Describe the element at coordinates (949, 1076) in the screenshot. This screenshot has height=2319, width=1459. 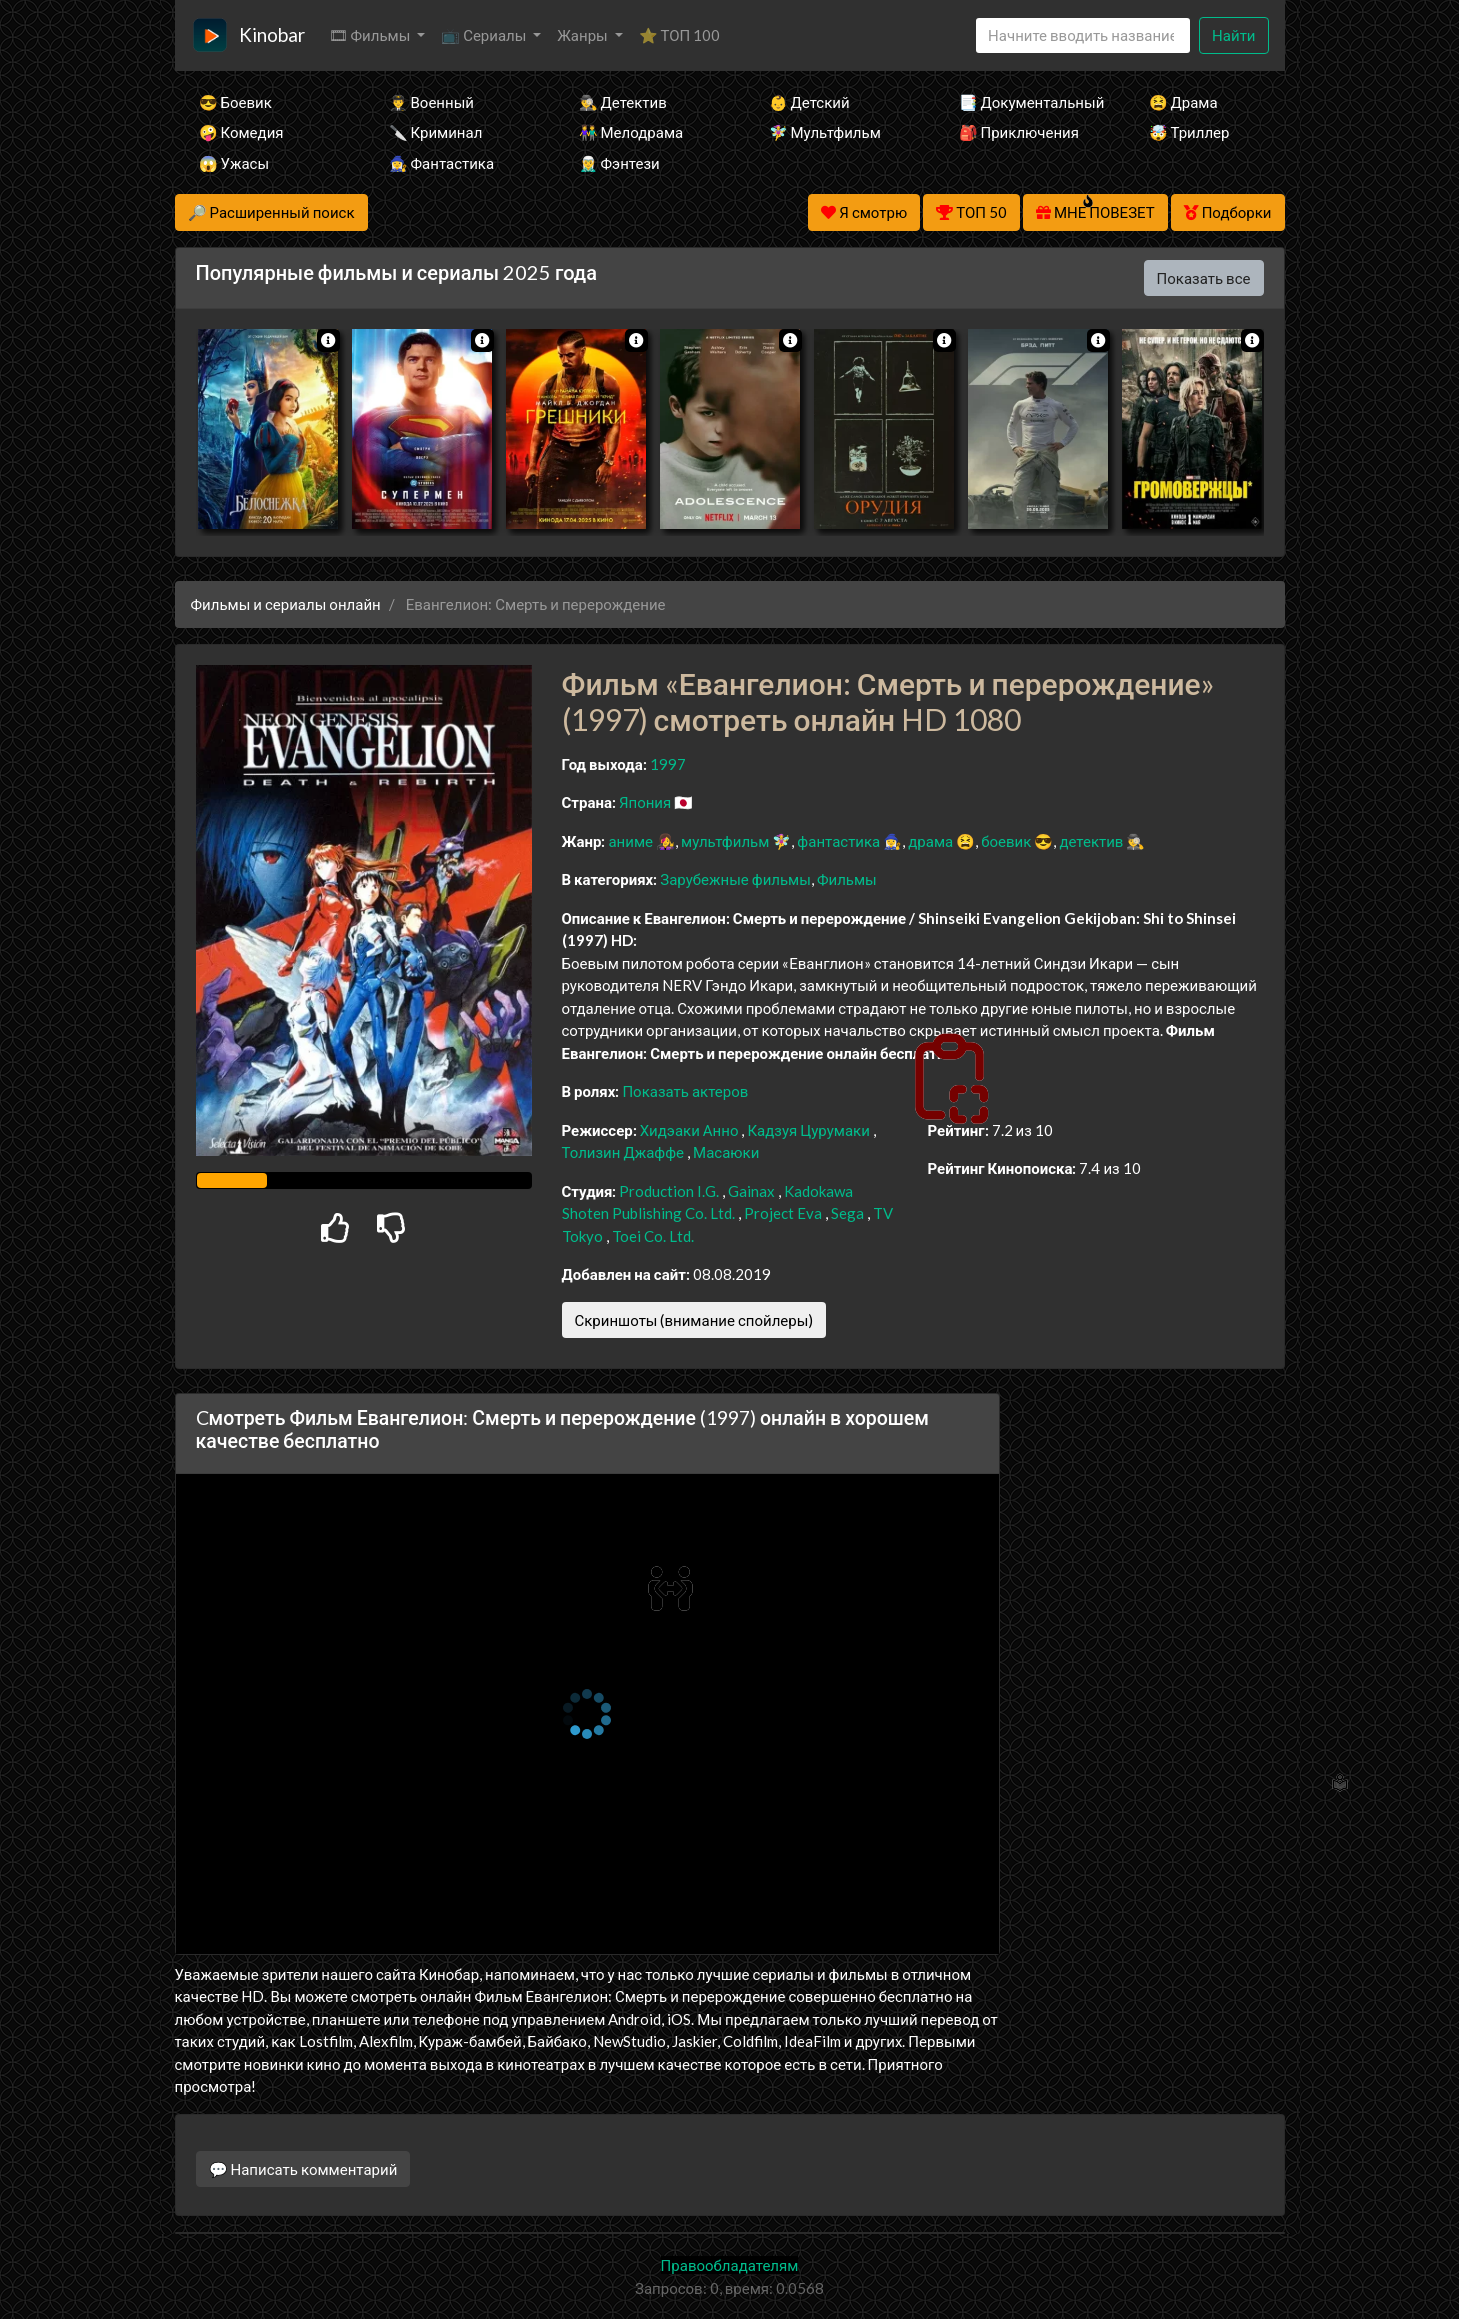
I see `copy to clipboard` at that location.